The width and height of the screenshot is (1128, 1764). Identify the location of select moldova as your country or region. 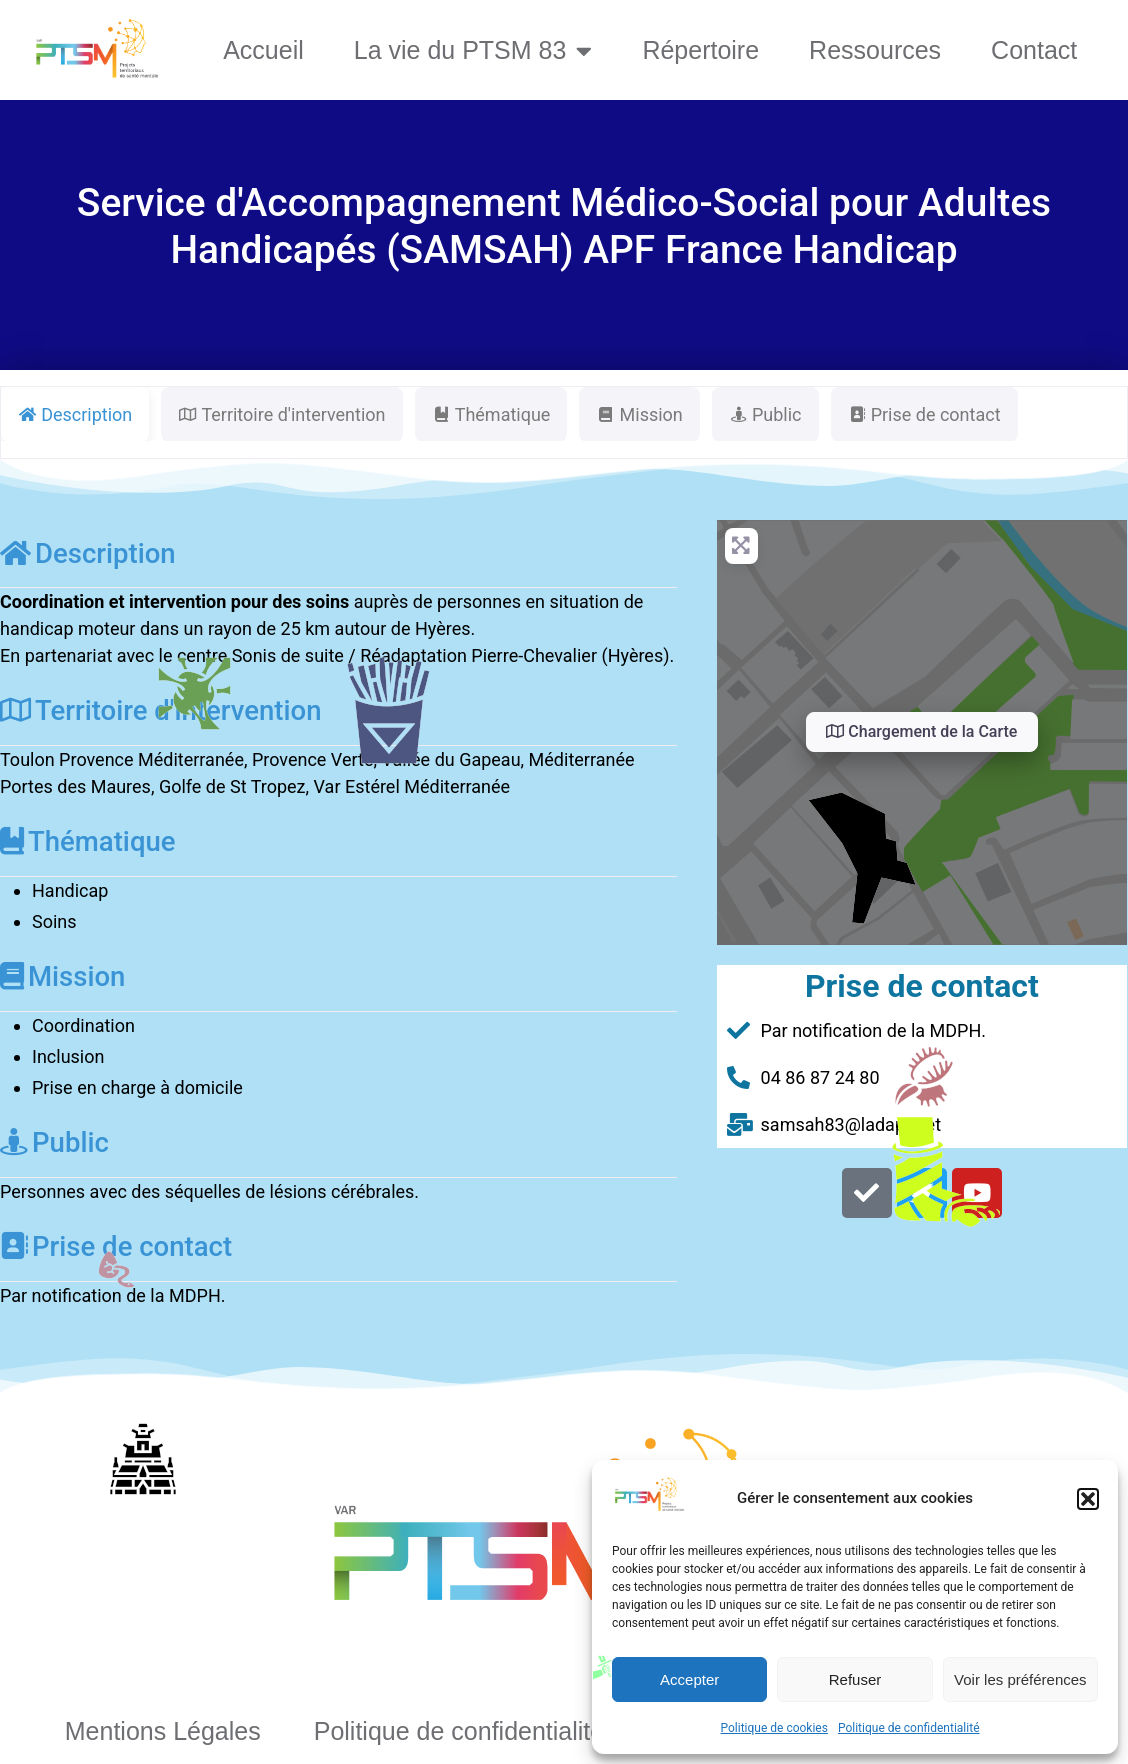
(862, 858).